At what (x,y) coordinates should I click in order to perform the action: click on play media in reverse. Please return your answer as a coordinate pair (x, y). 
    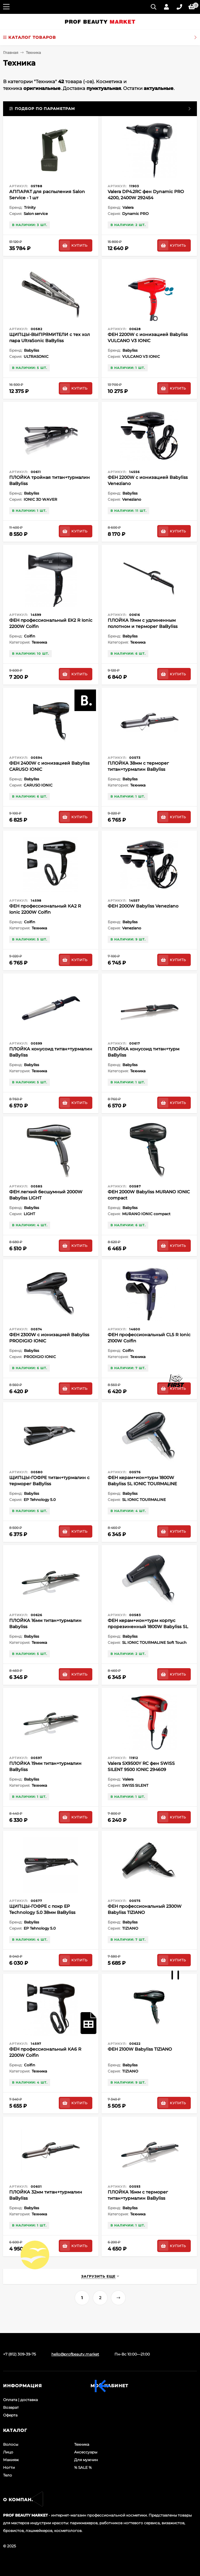
    Looking at the image, I should click on (38, 2499).